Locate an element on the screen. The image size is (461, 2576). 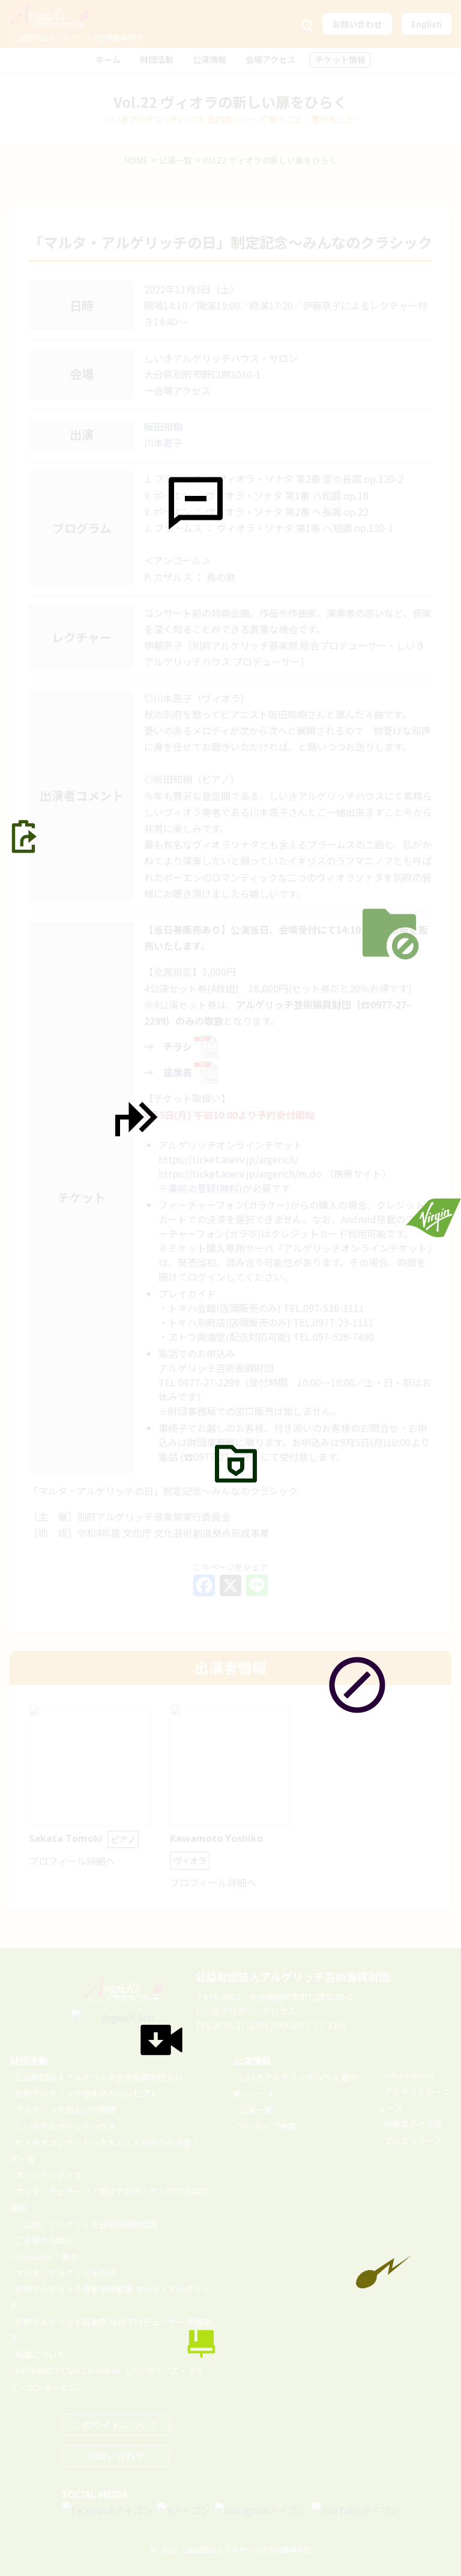
open messaging or chat is located at coordinates (196, 501).